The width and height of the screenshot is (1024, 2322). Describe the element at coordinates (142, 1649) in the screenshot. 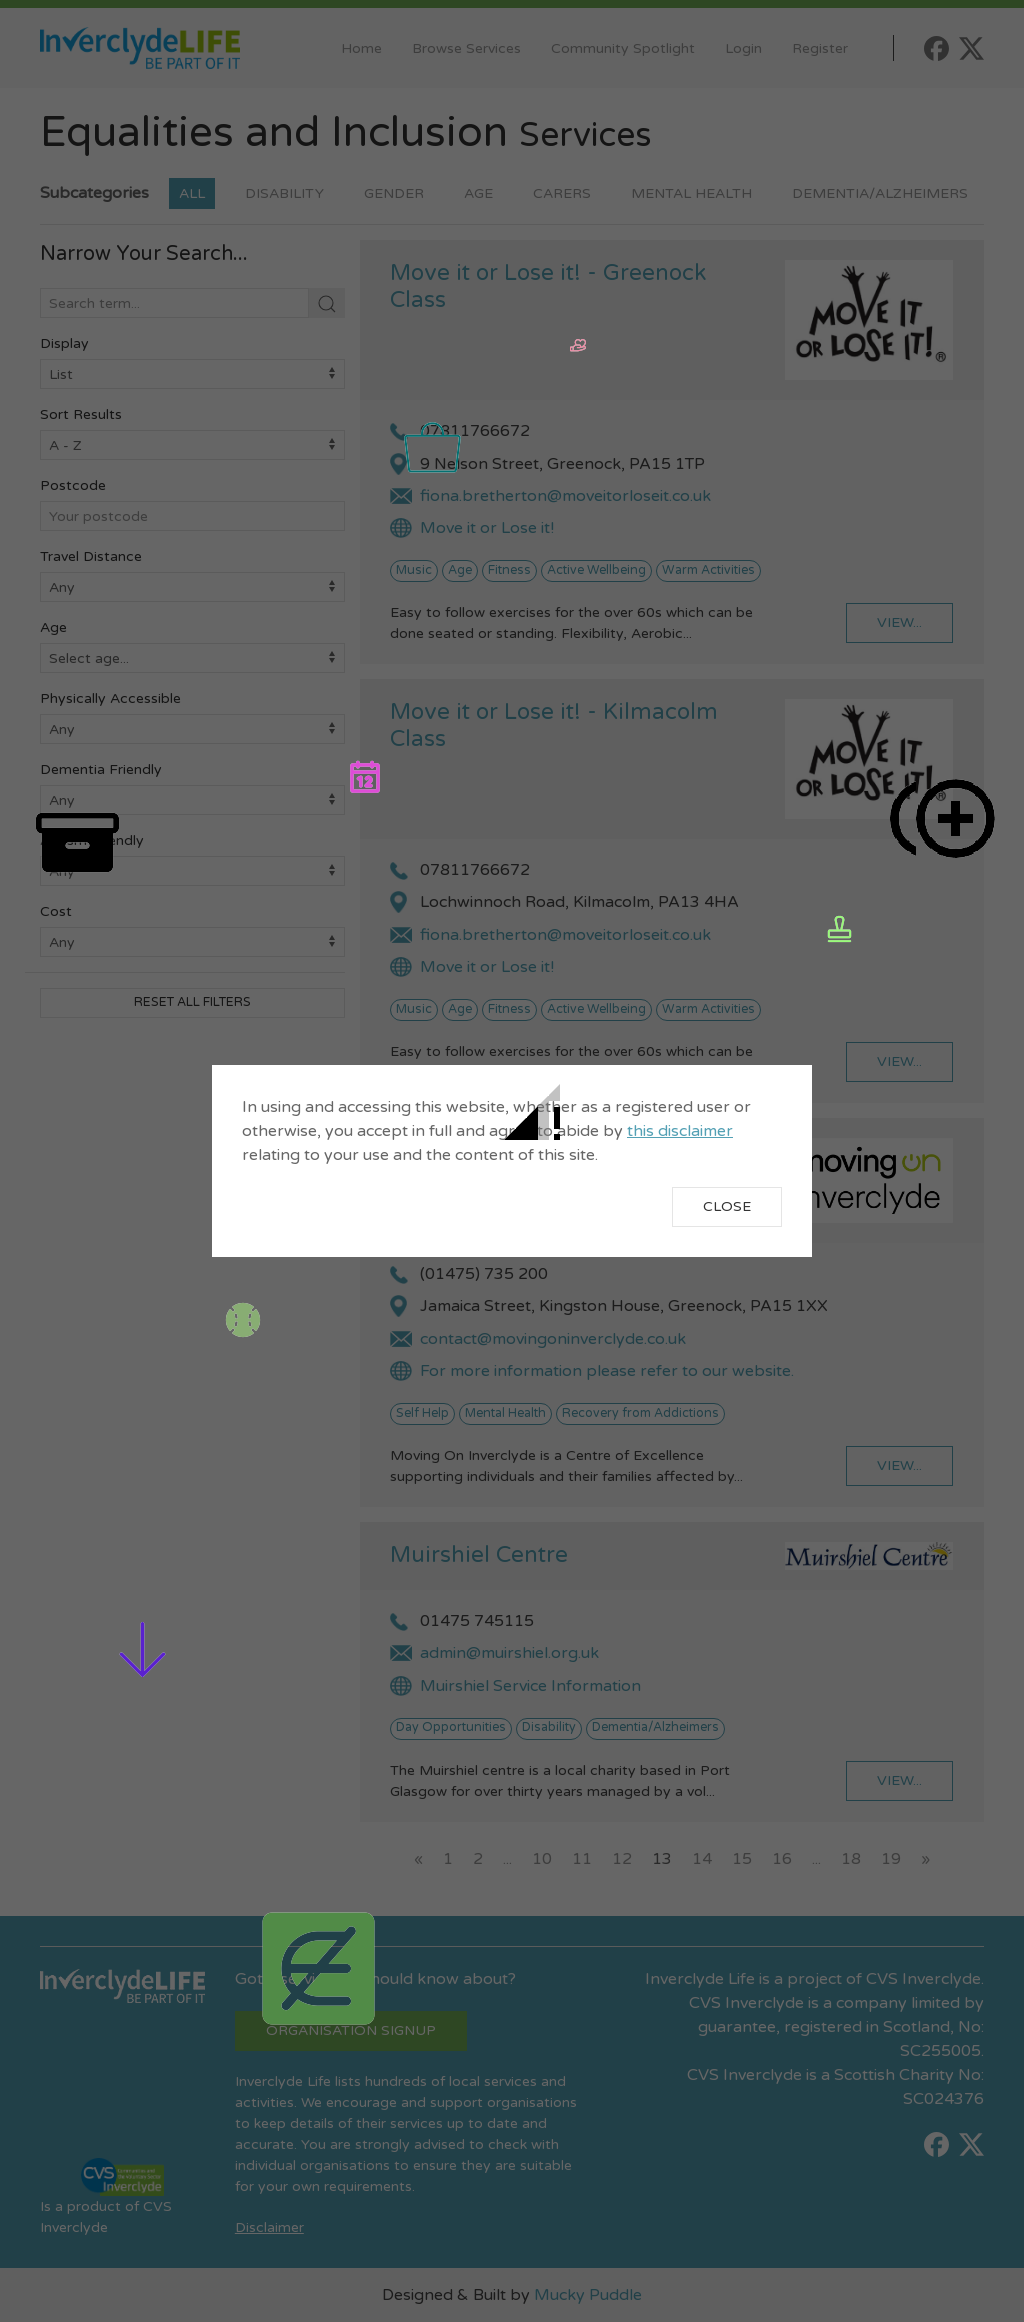

I see `scroll down or view more content` at that location.